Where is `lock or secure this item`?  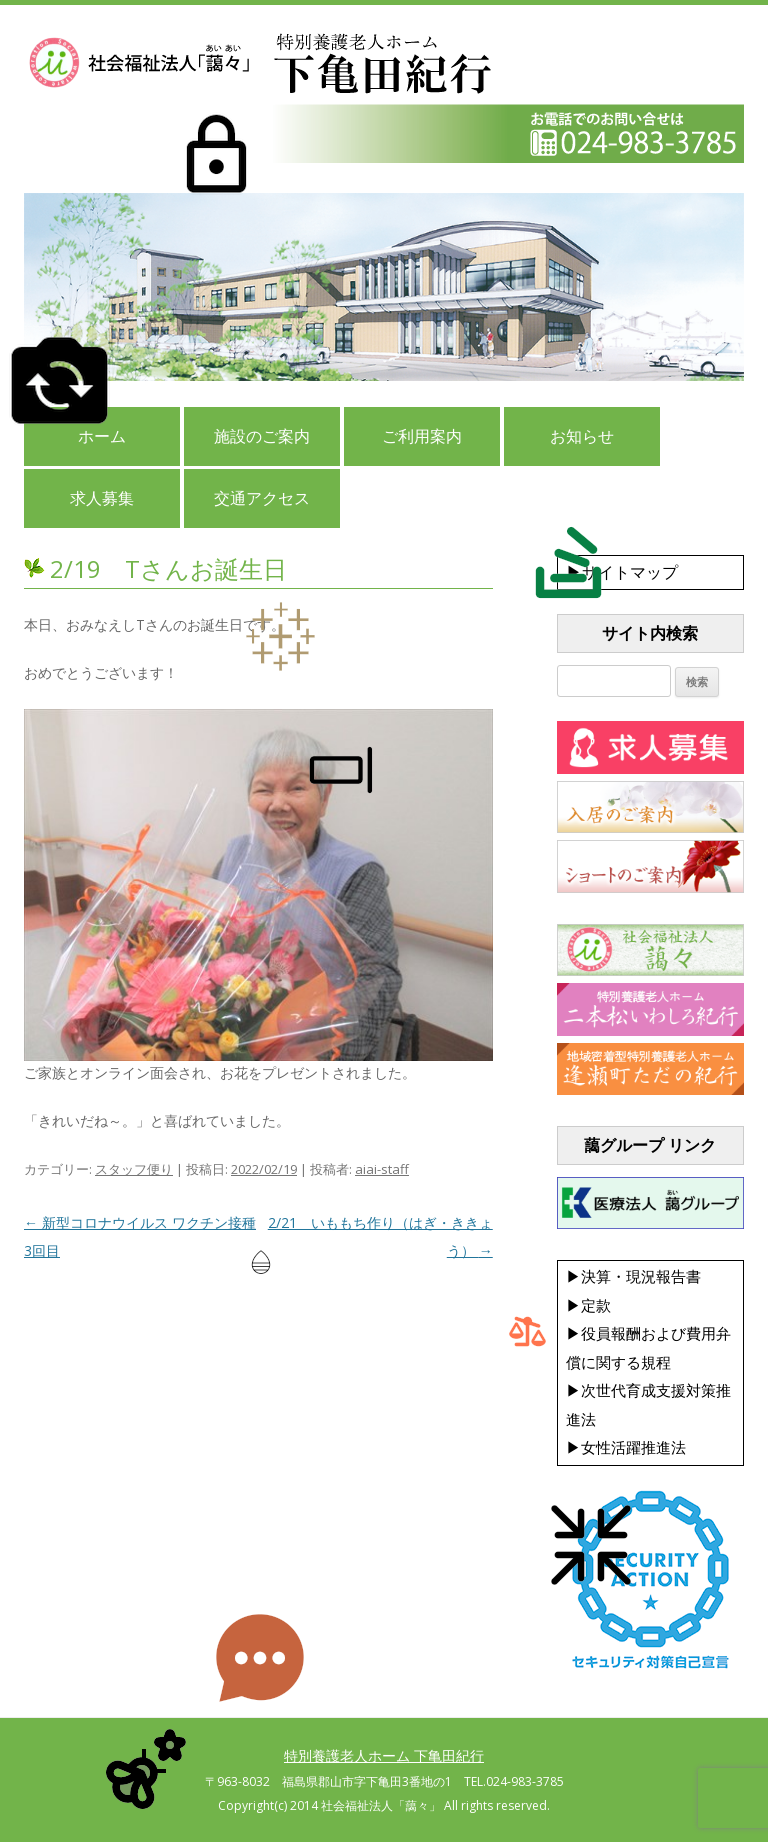
lock or secure this item is located at coordinates (216, 155).